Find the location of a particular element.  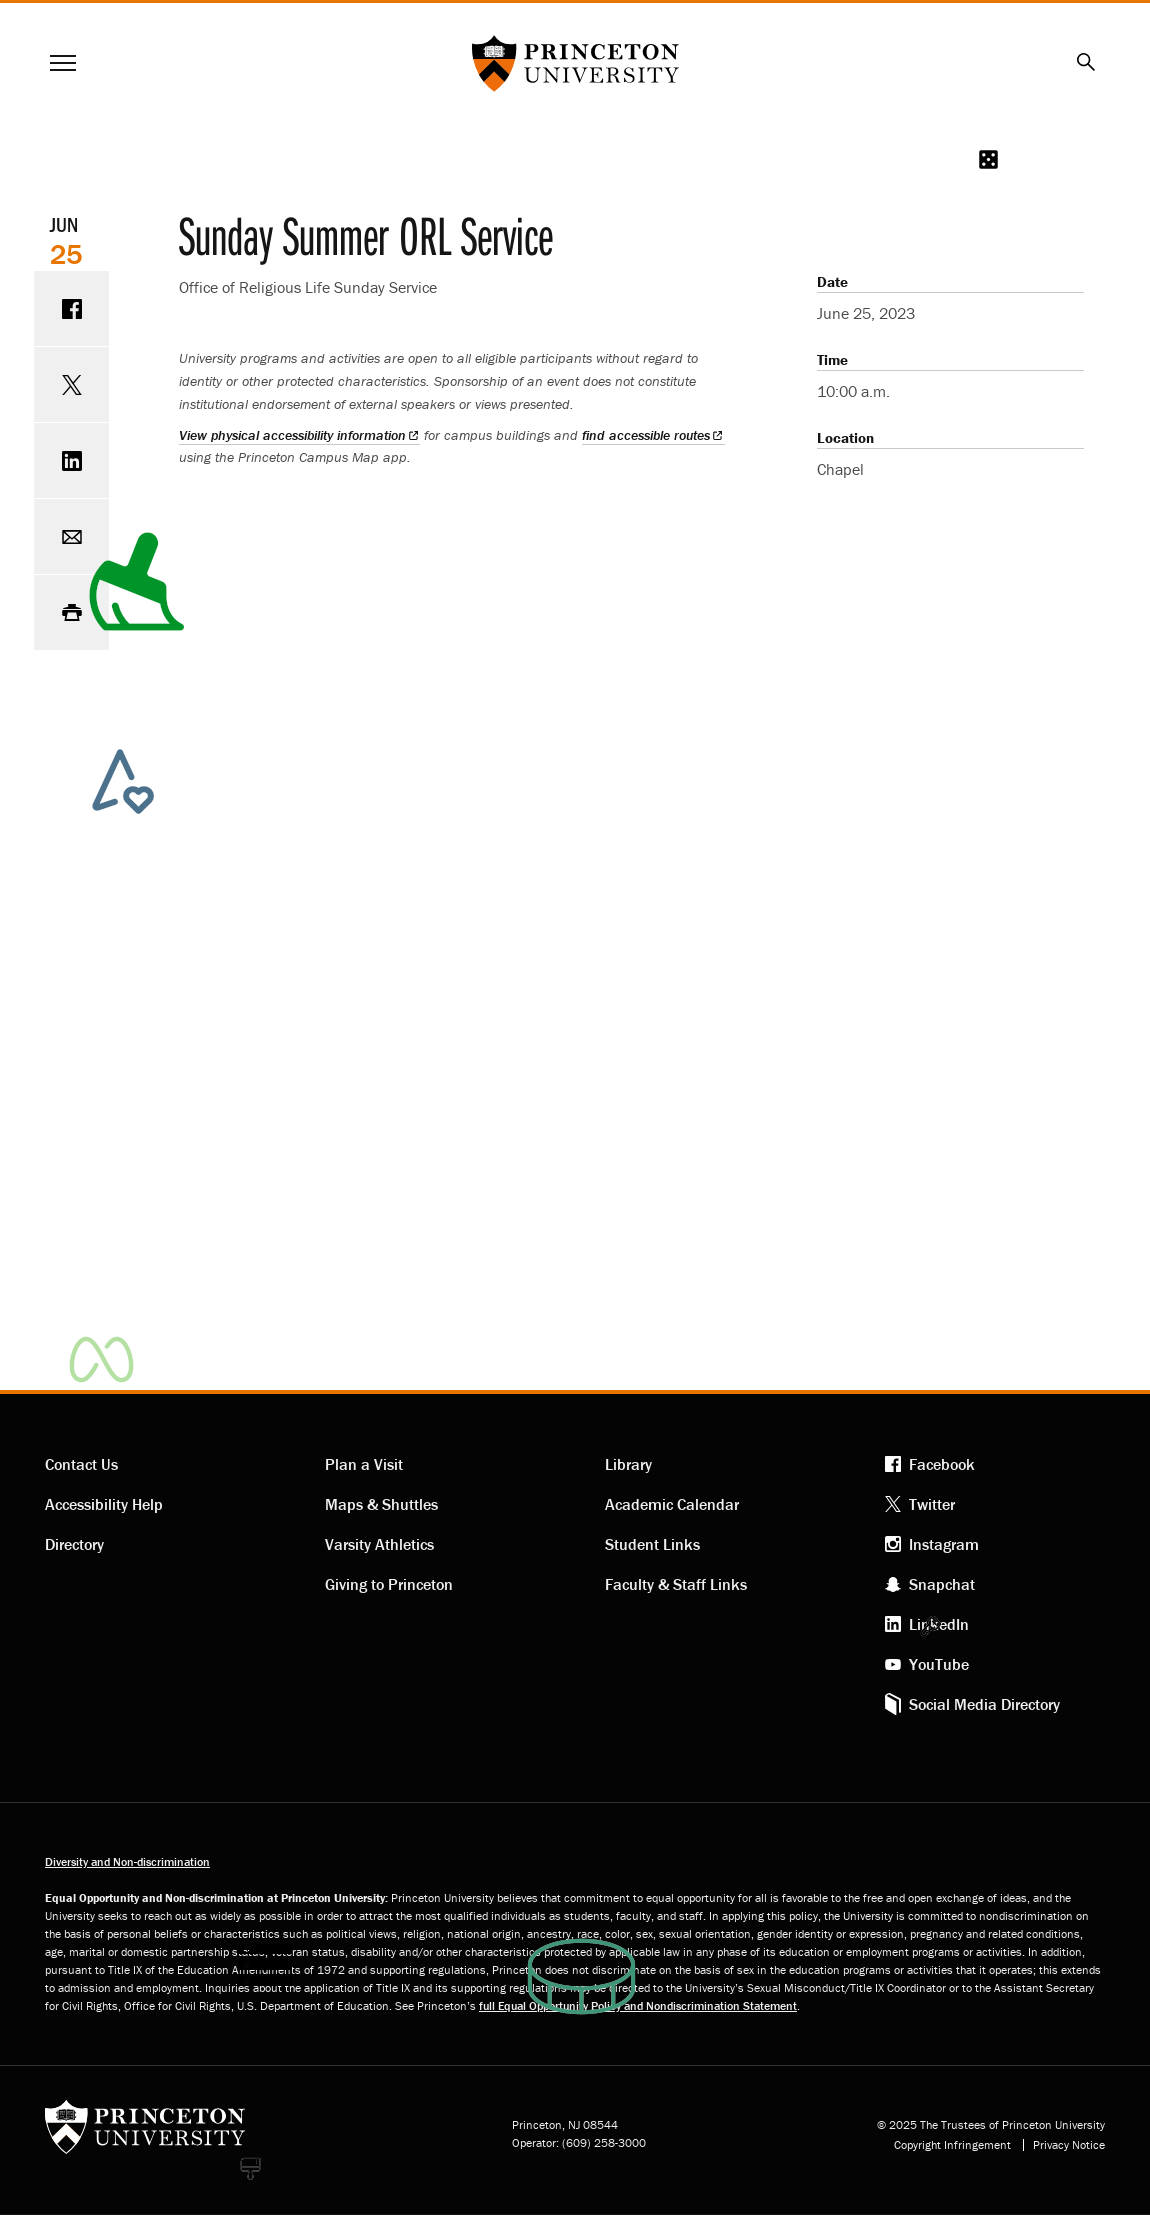

view your coin balance or currency is located at coordinates (581, 1976).